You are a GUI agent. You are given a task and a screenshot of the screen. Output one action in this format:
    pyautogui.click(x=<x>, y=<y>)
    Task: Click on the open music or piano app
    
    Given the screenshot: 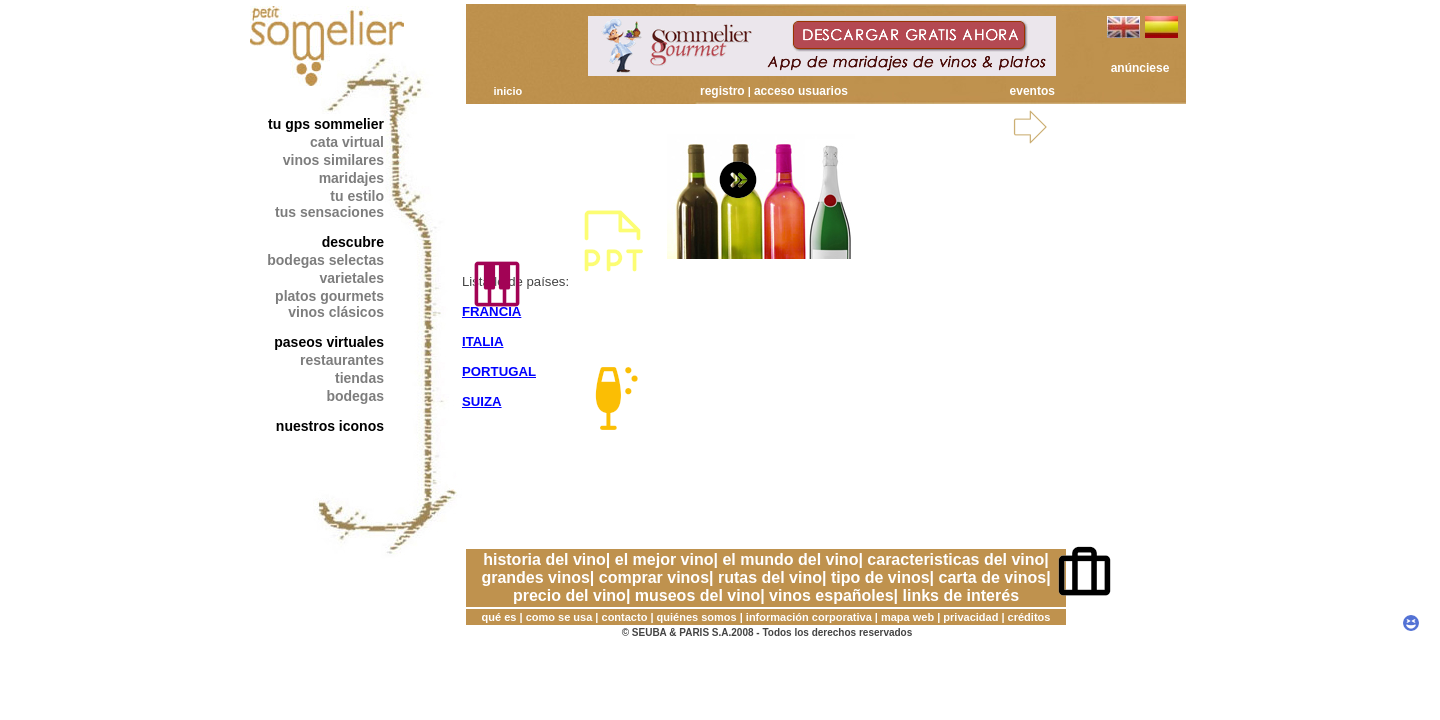 What is the action you would take?
    pyautogui.click(x=497, y=284)
    